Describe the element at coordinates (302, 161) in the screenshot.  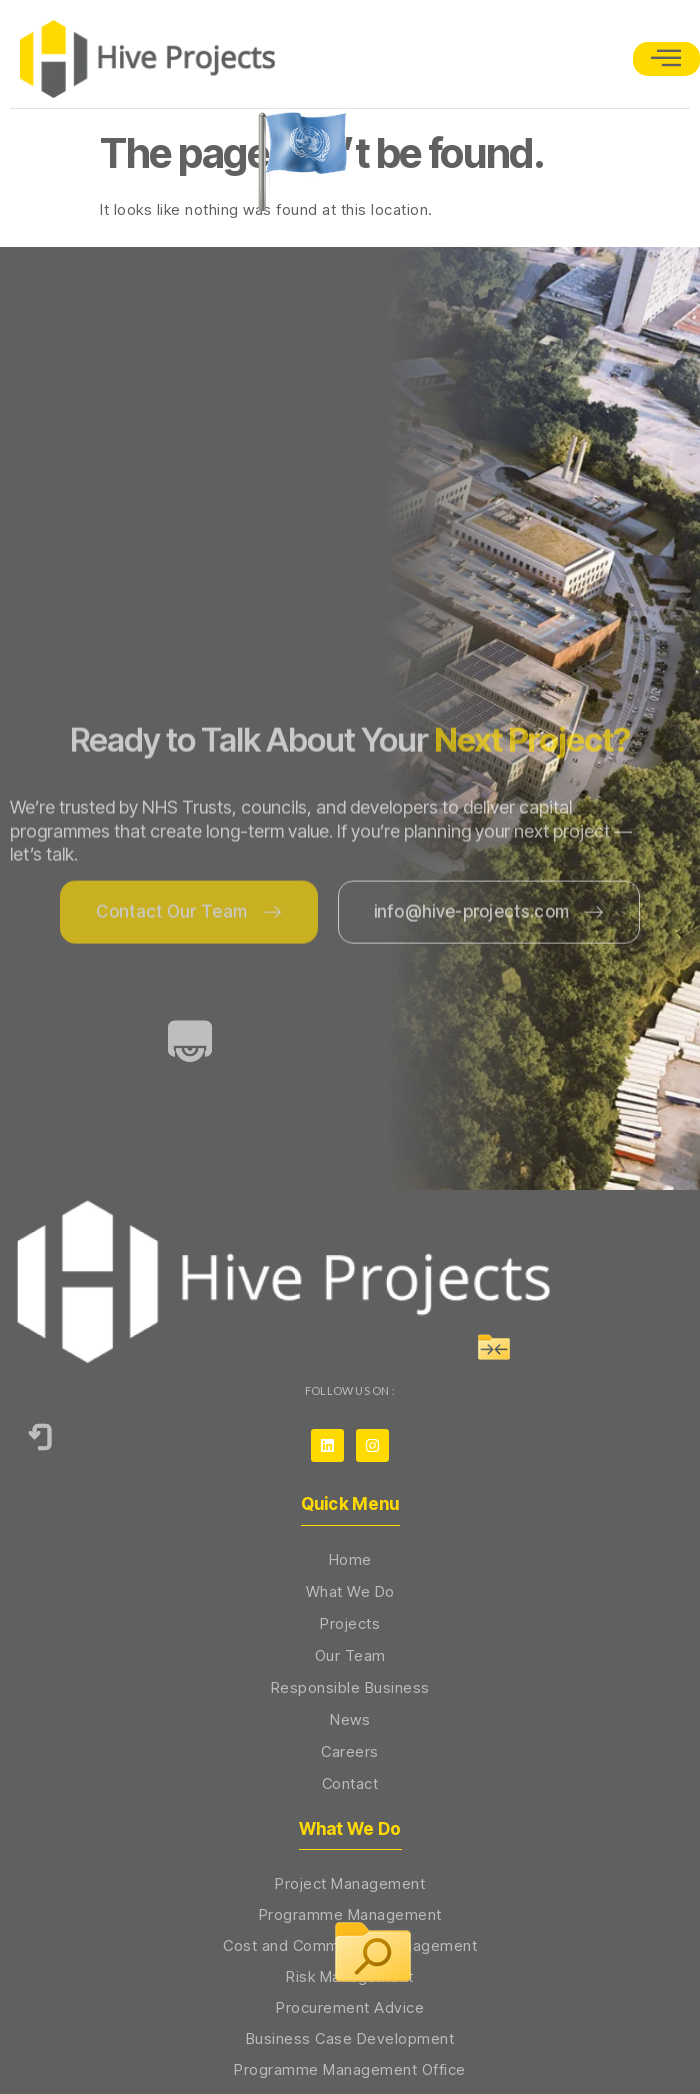
I see `access language and region settings` at that location.